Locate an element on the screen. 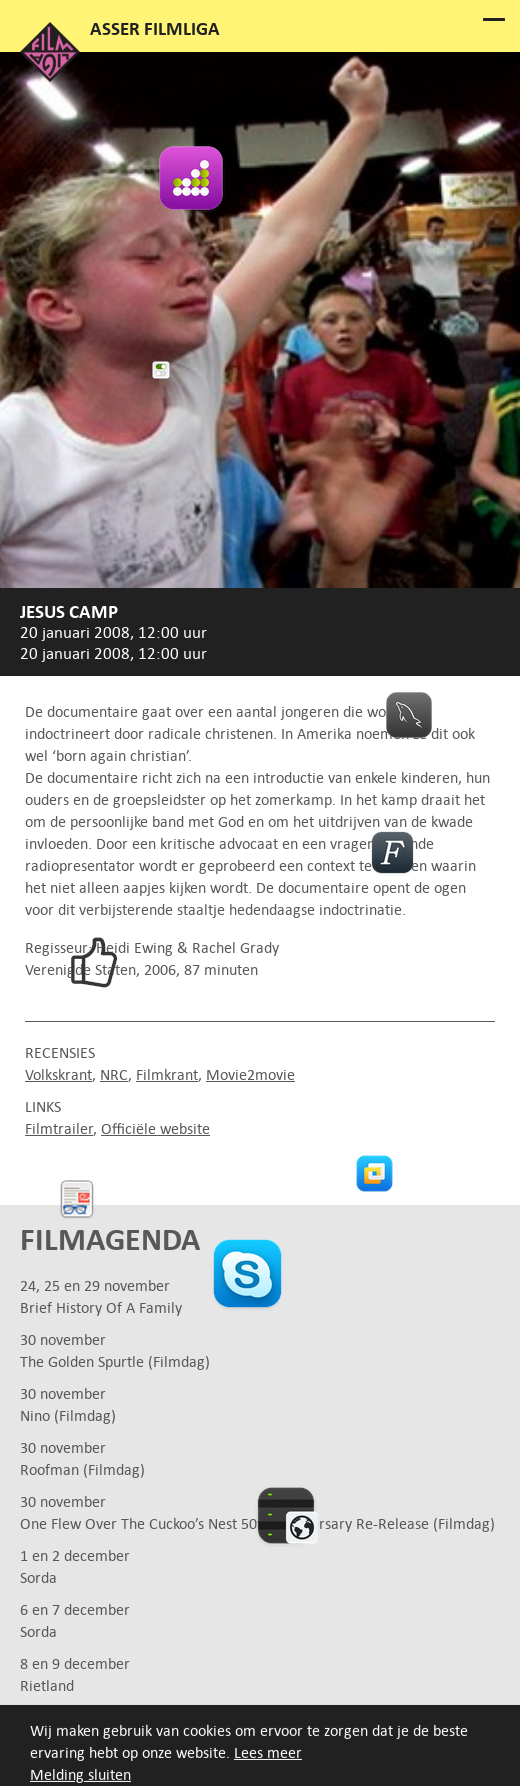 This screenshot has height=1786, width=520. access body and hand gesture emojis is located at coordinates (92, 962).